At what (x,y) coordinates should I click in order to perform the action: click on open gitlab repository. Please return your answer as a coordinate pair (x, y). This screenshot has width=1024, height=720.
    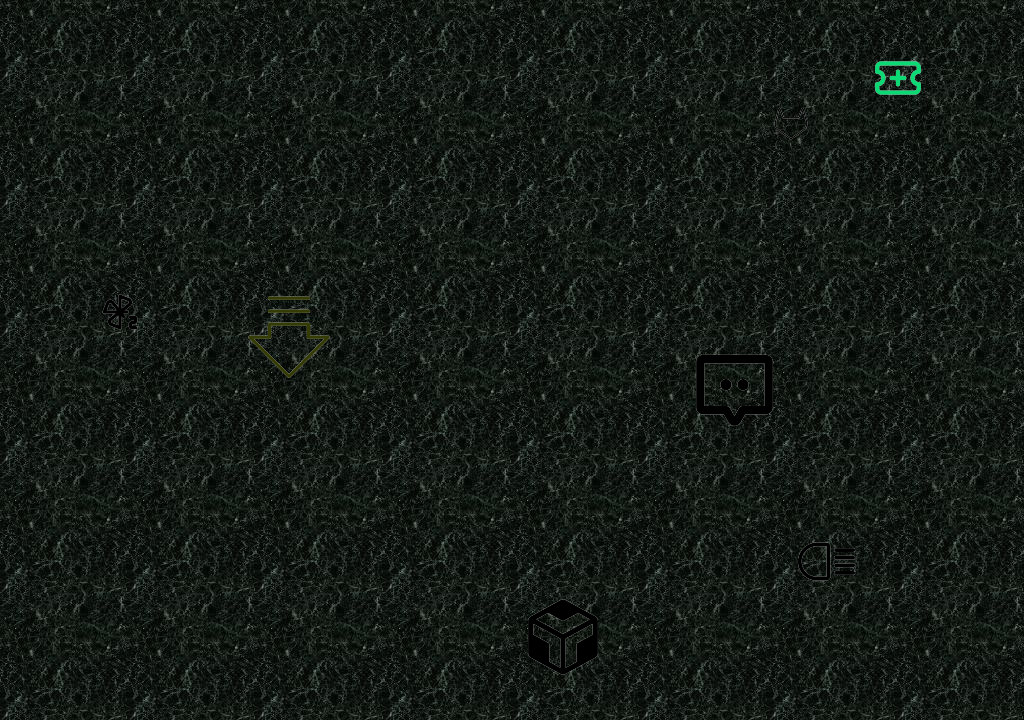
    Looking at the image, I should click on (791, 123).